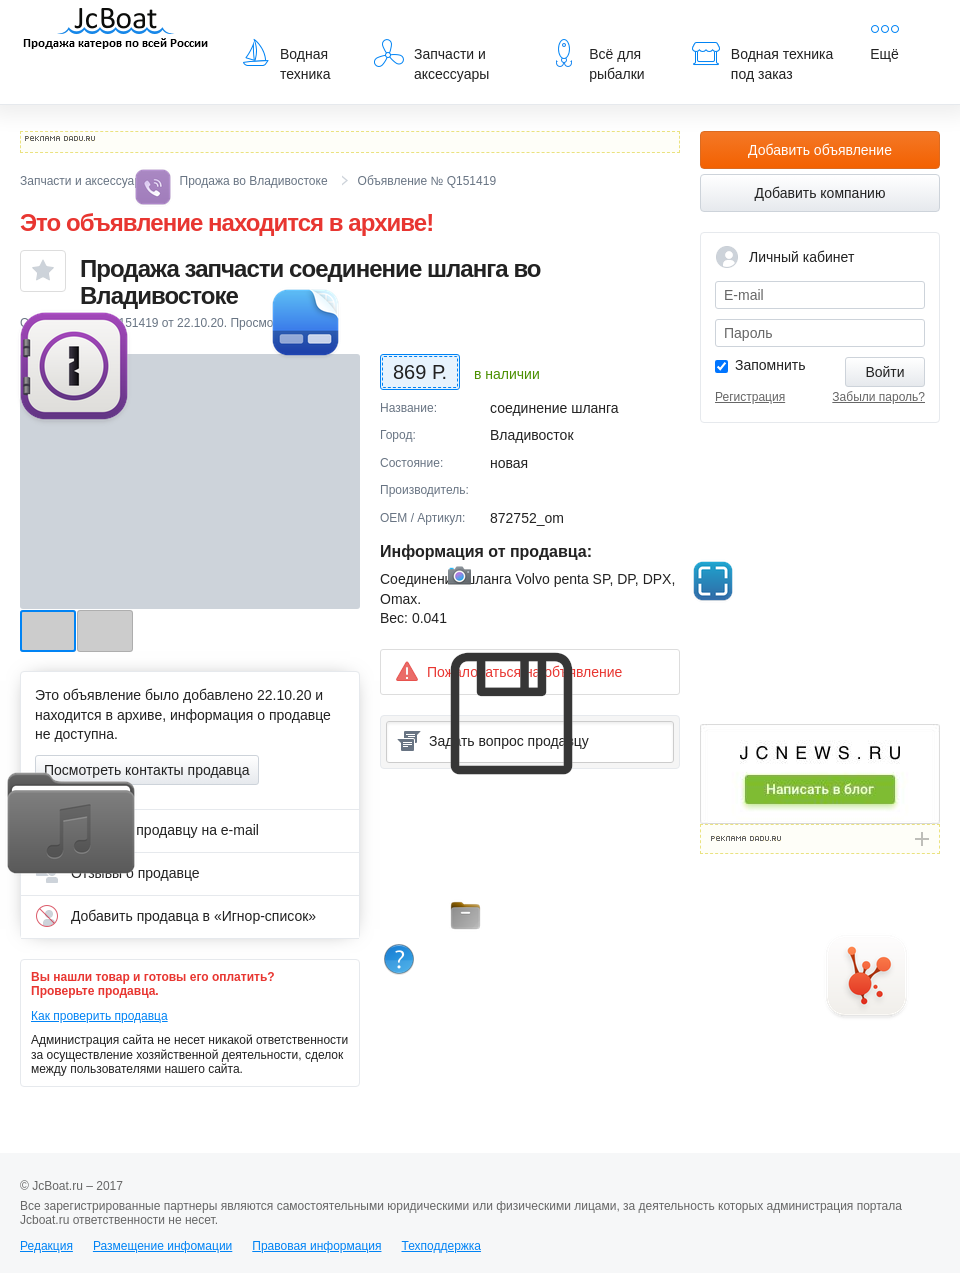 The width and height of the screenshot is (960, 1273). What do you see at coordinates (511, 713) in the screenshot?
I see `save file to disk` at bounding box center [511, 713].